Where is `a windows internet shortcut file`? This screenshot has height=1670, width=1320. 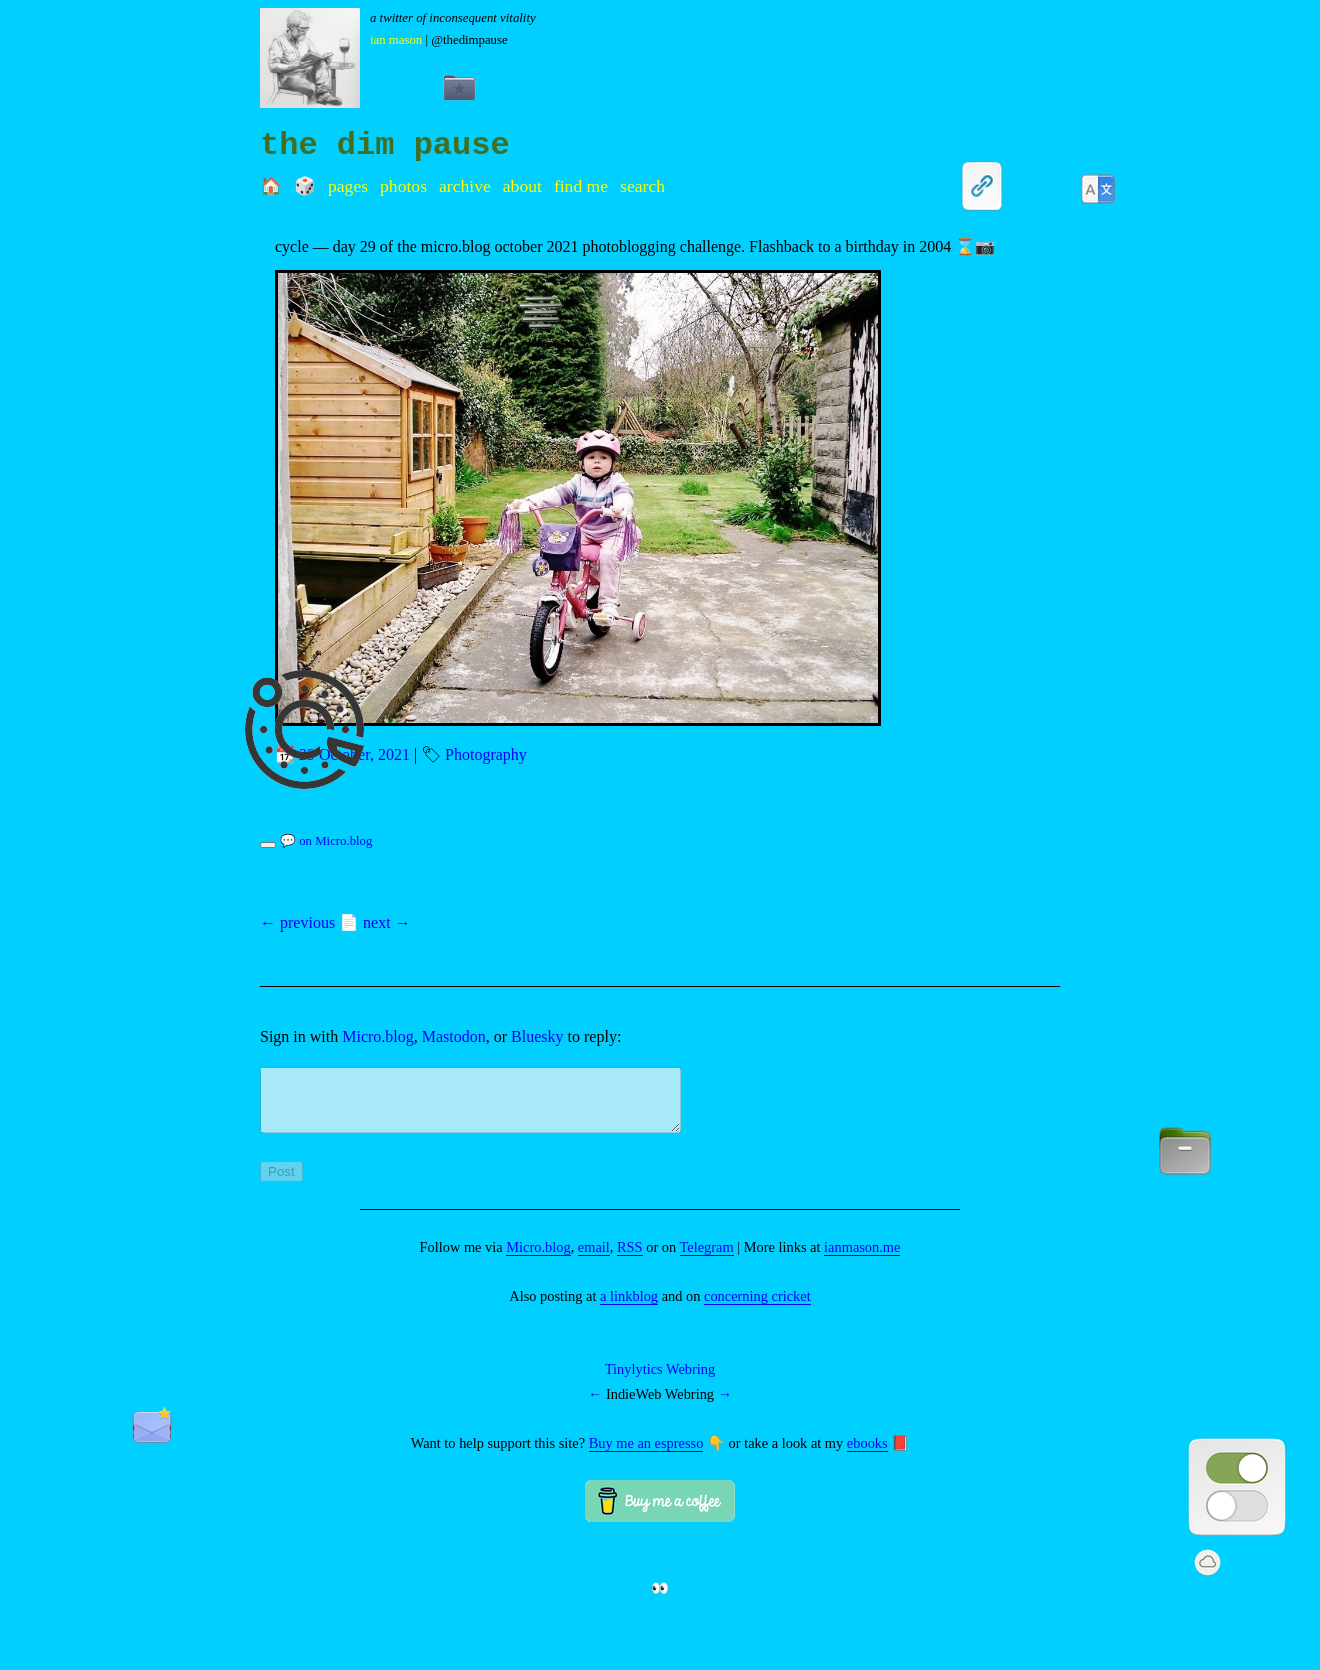 a windows internet shortcut file is located at coordinates (982, 186).